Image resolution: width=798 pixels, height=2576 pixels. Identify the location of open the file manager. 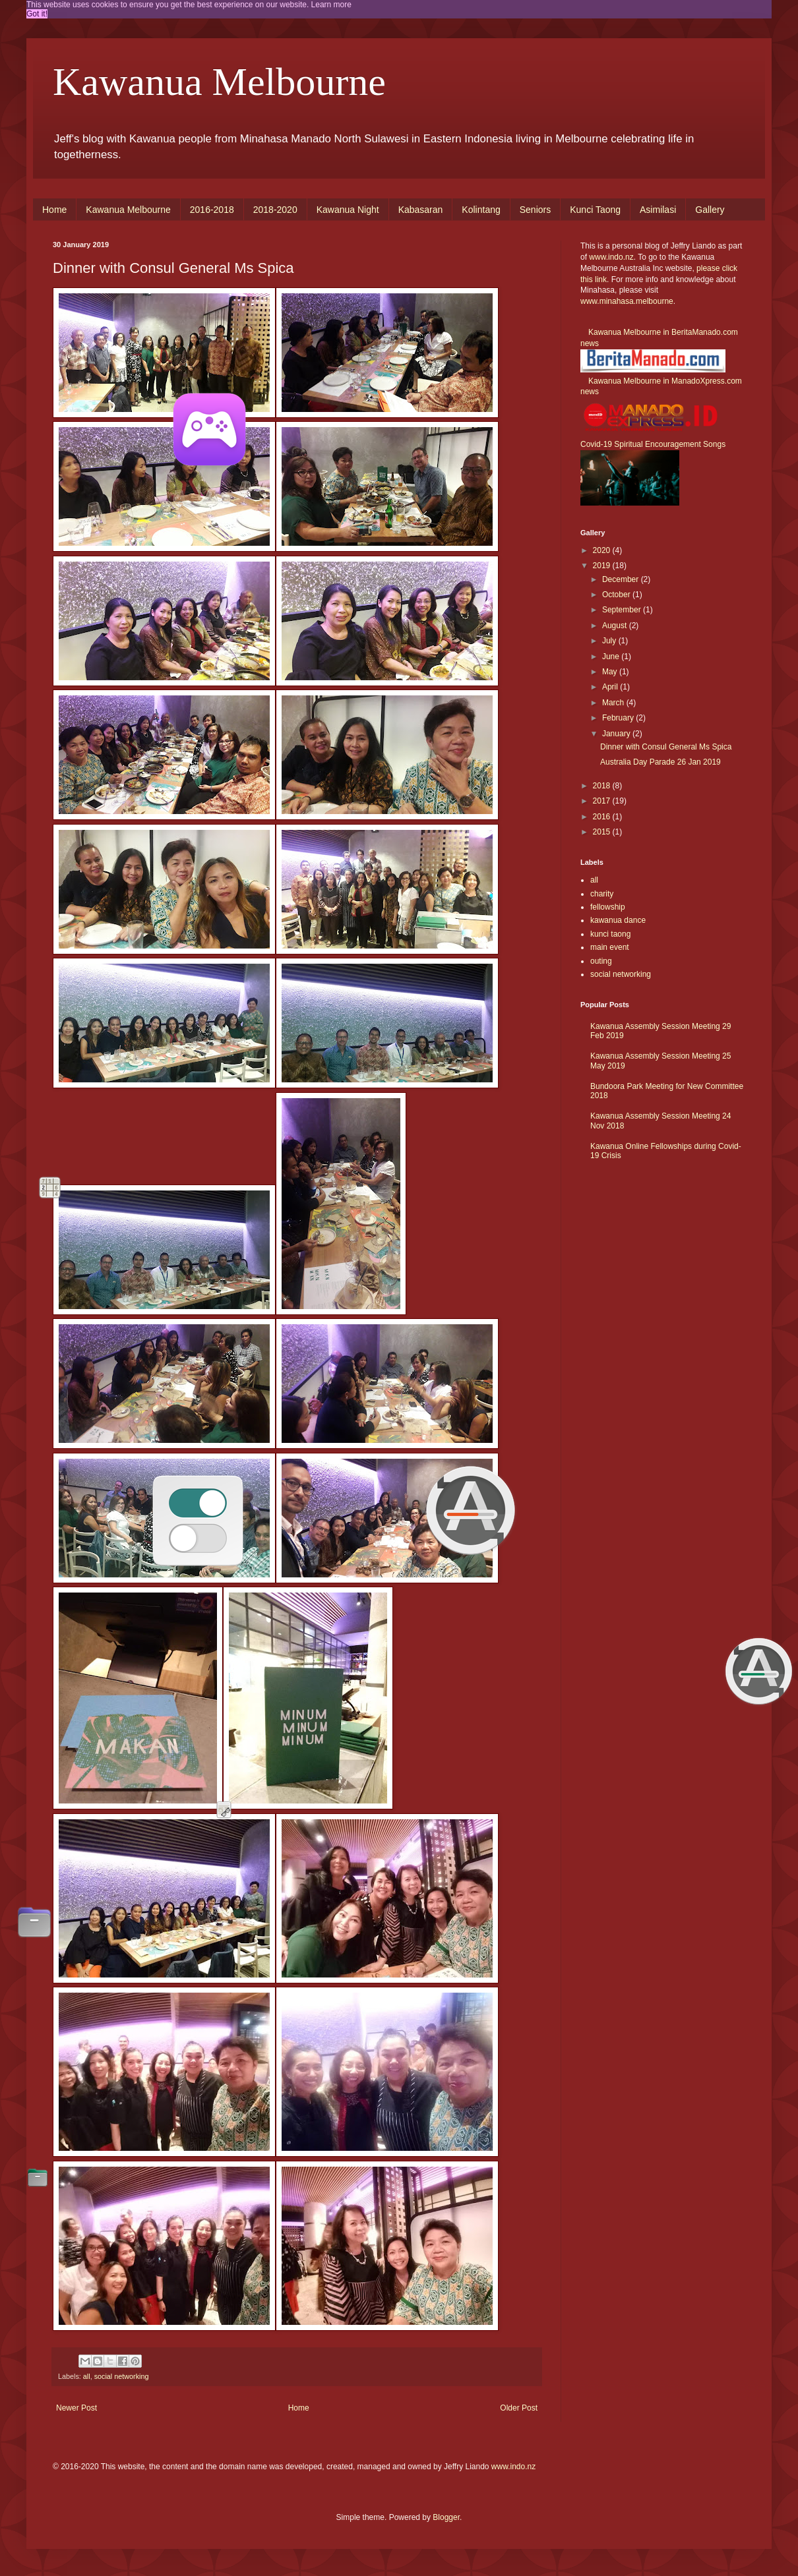
(38, 2177).